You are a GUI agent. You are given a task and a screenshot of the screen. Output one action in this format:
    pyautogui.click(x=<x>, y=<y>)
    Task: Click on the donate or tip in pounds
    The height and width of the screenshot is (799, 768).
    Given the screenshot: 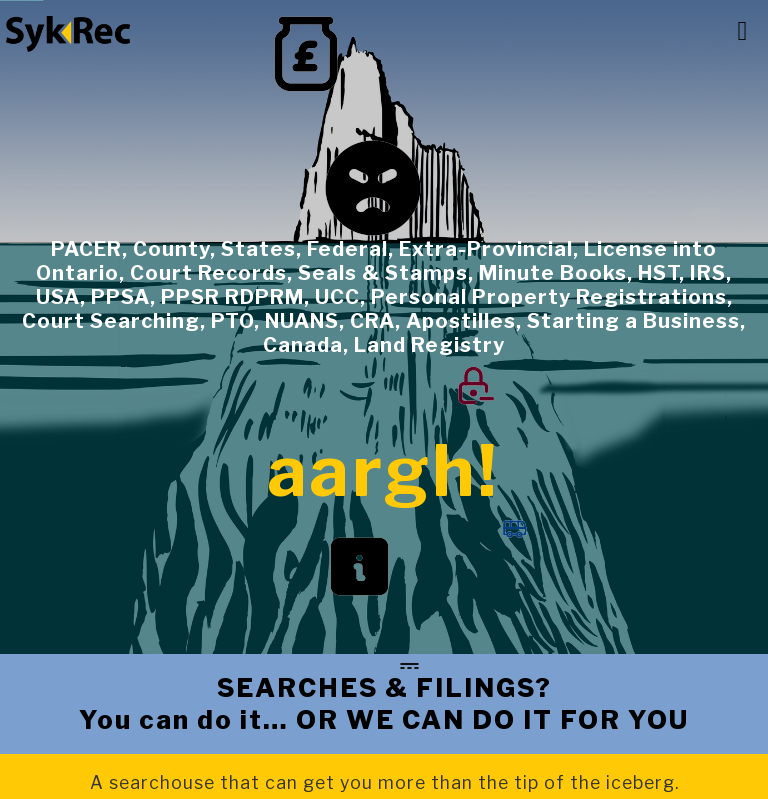 What is the action you would take?
    pyautogui.click(x=306, y=52)
    